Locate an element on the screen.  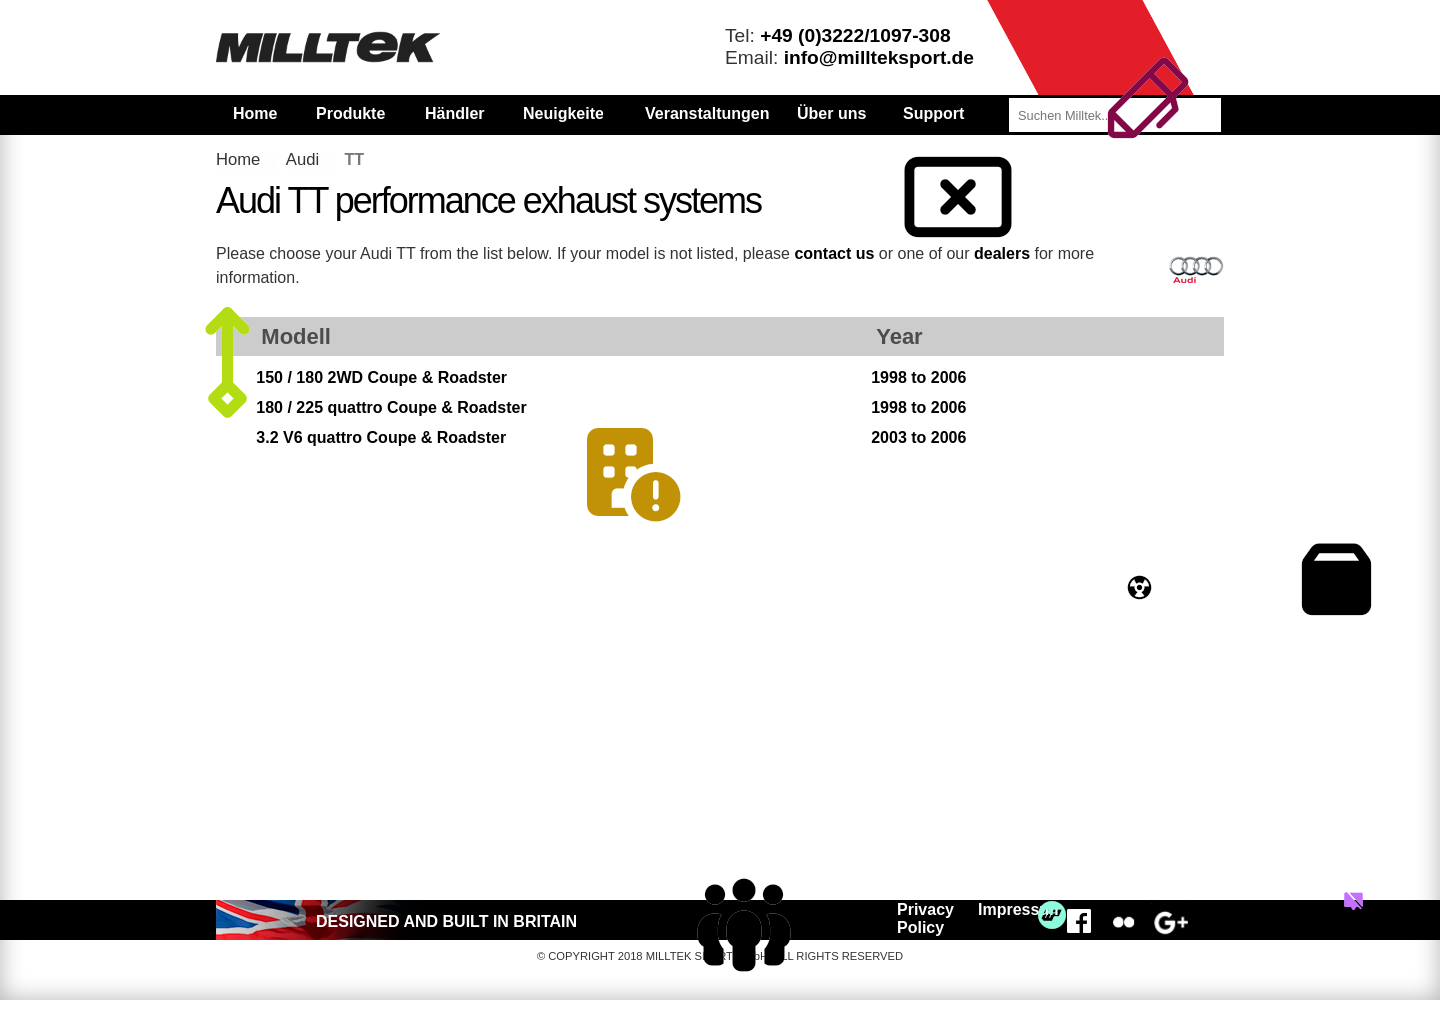
wpressr logo is located at coordinates (1052, 915).